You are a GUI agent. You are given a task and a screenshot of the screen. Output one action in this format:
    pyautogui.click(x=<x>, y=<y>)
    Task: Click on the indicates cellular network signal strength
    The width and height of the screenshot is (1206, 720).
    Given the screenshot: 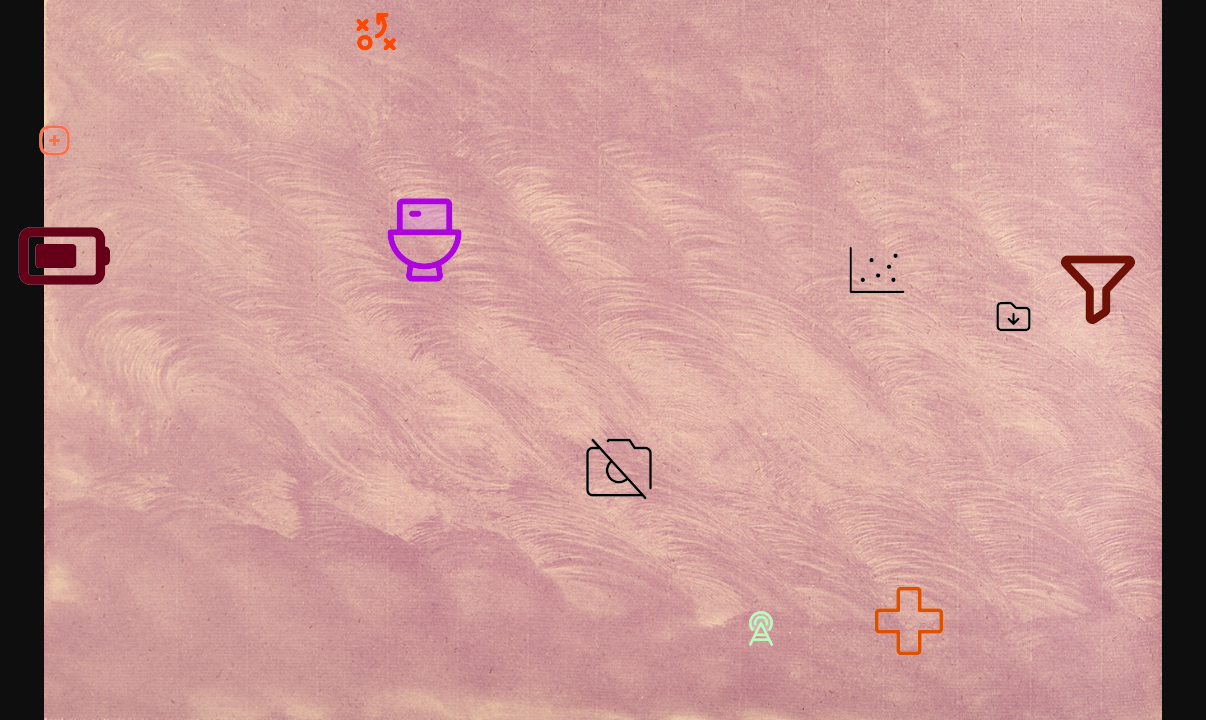 What is the action you would take?
    pyautogui.click(x=761, y=629)
    